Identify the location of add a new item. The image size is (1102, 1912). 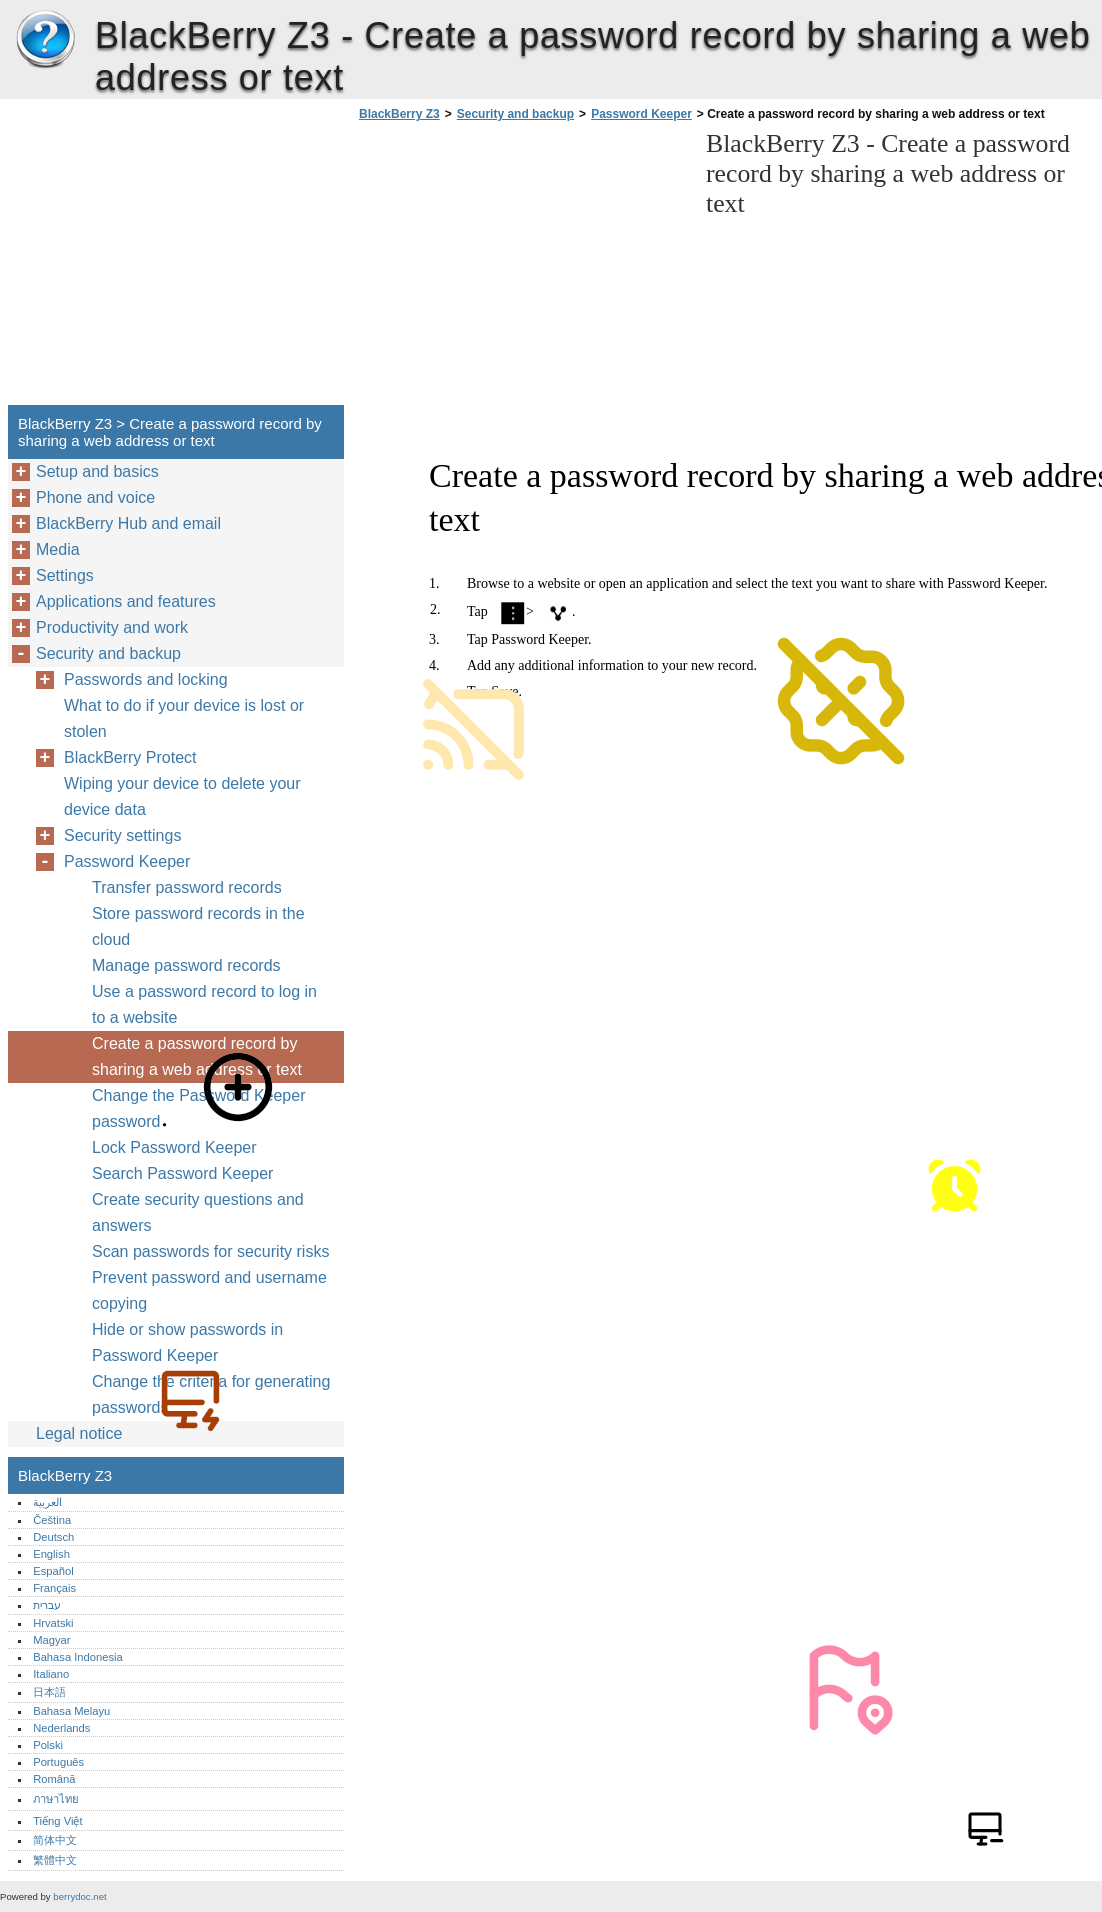
(238, 1087).